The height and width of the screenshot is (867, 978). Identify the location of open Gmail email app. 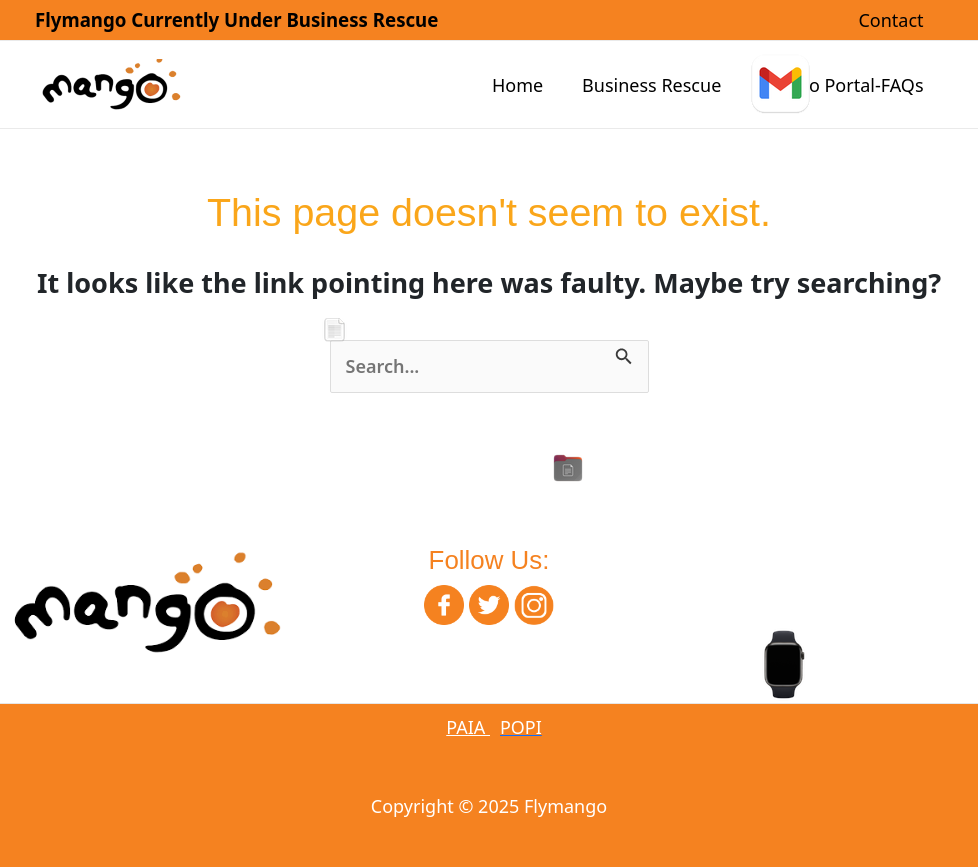
(780, 83).